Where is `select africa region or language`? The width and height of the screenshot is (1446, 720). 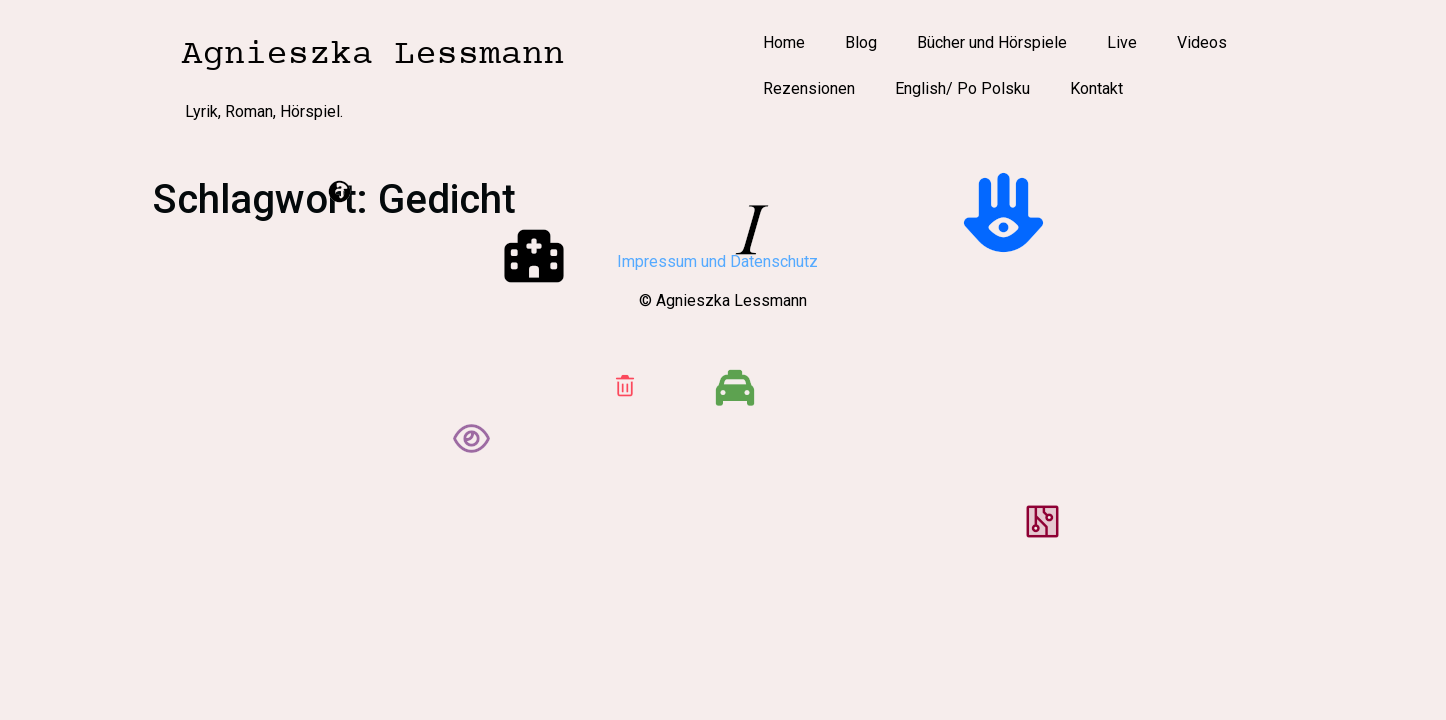 select africa region or language is located at coordinates (339, 191).